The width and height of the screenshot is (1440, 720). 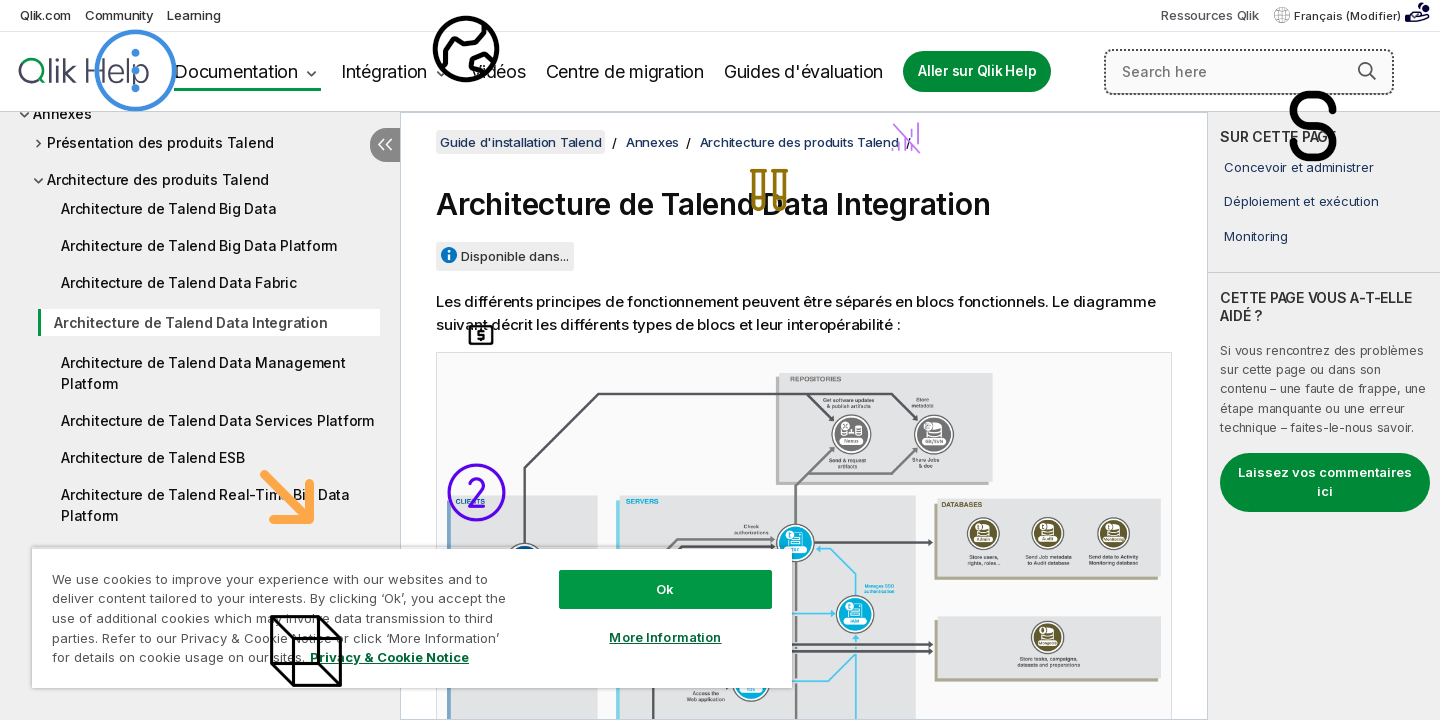 I want to click on view 3D model or object, so click(x=306, y=651).